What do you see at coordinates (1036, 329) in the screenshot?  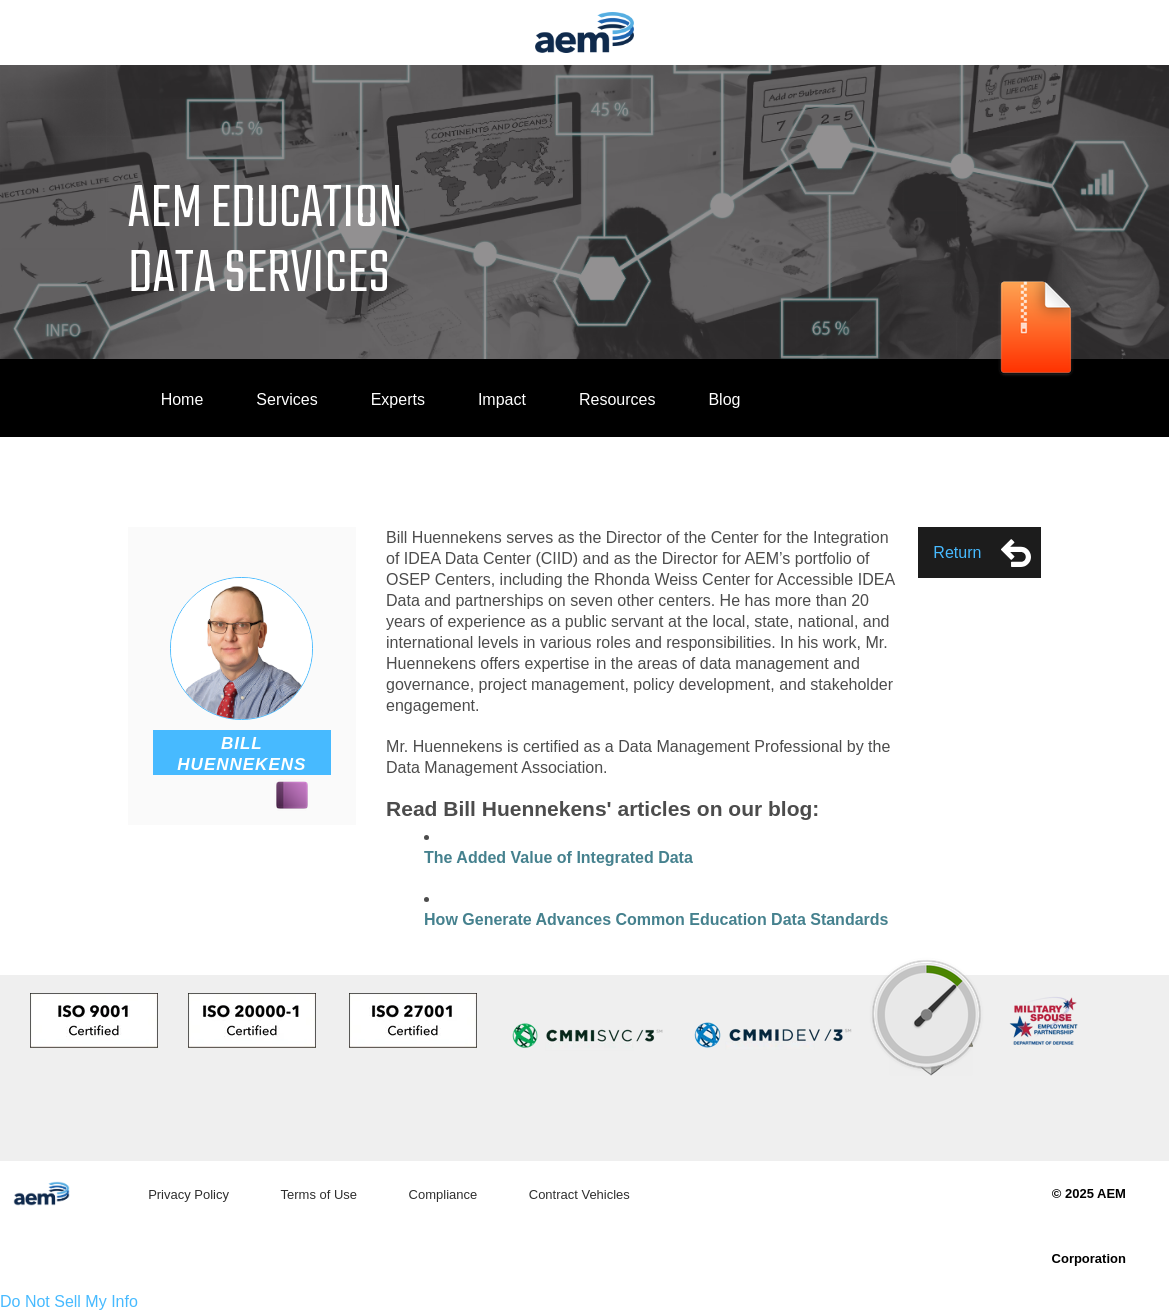 I see `a compressed tzo archive file` at bounding box center [1036, 329].